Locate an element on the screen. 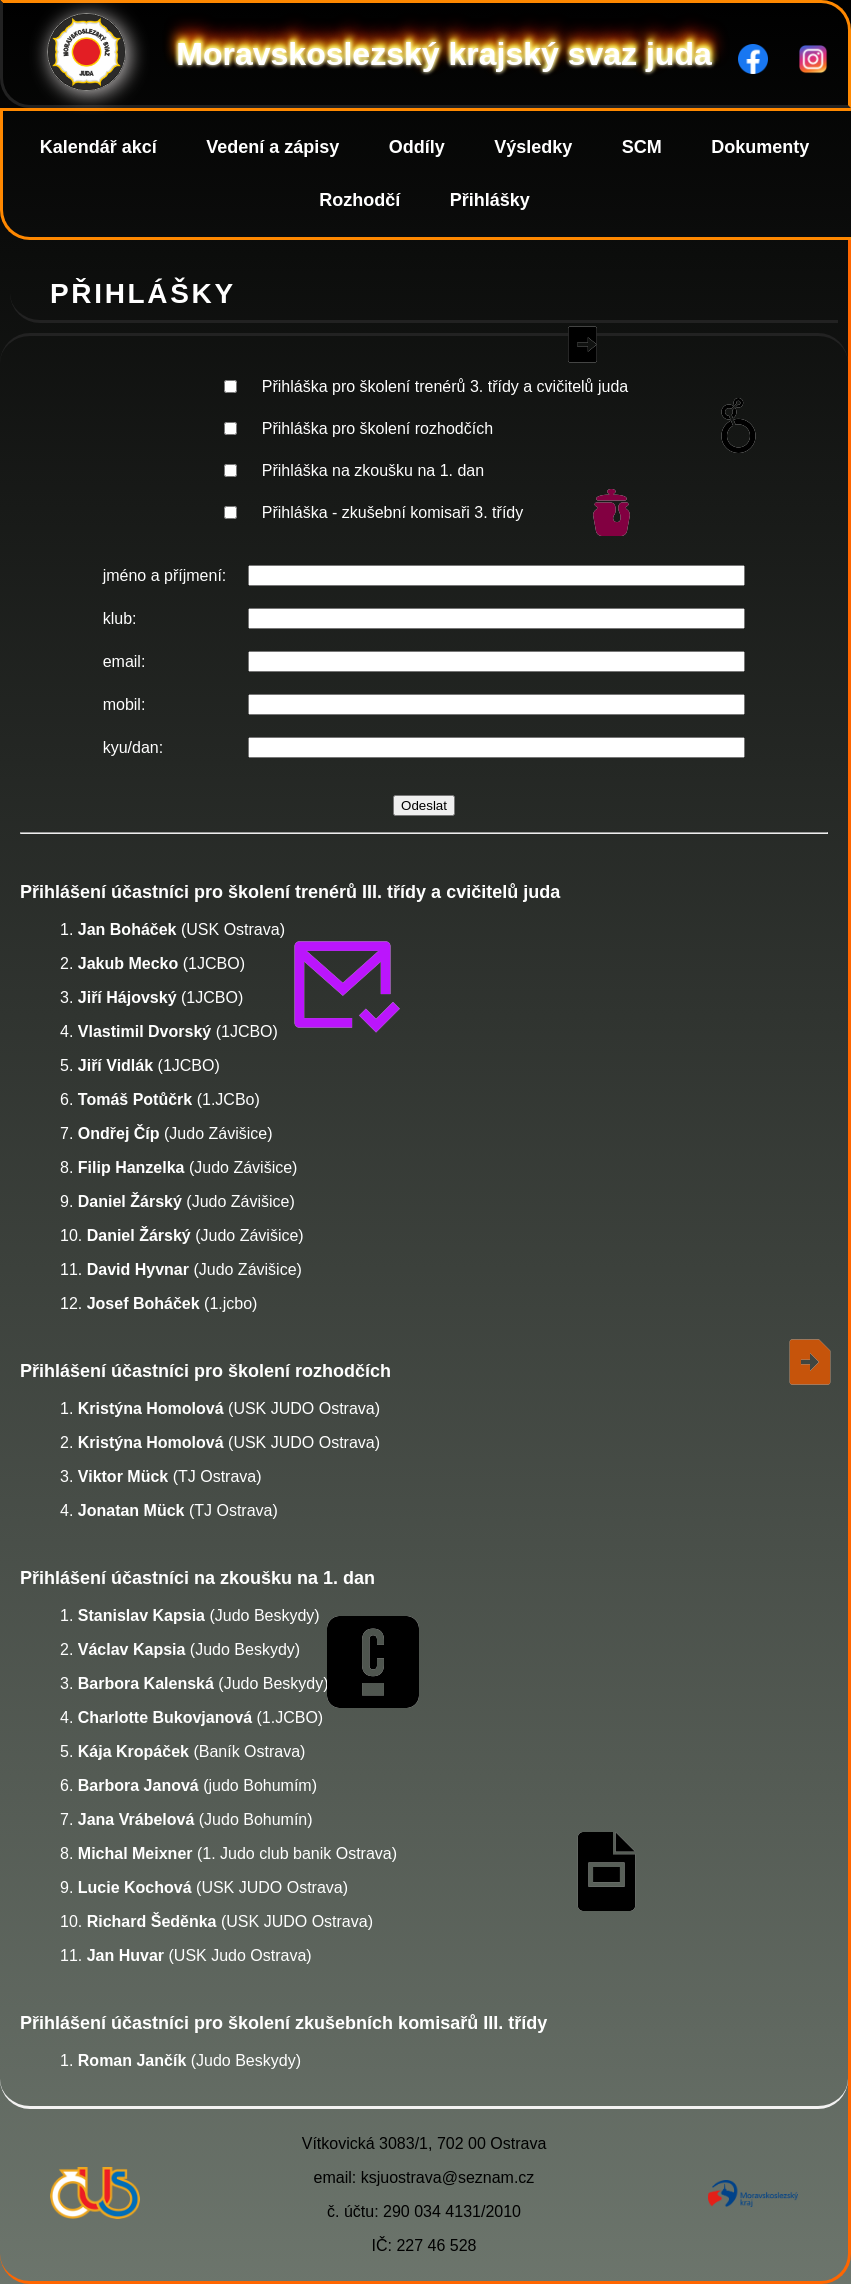 This screenshot has width=851, height=2284. email successfully sent or delivered is located at coordinates (342, 984).